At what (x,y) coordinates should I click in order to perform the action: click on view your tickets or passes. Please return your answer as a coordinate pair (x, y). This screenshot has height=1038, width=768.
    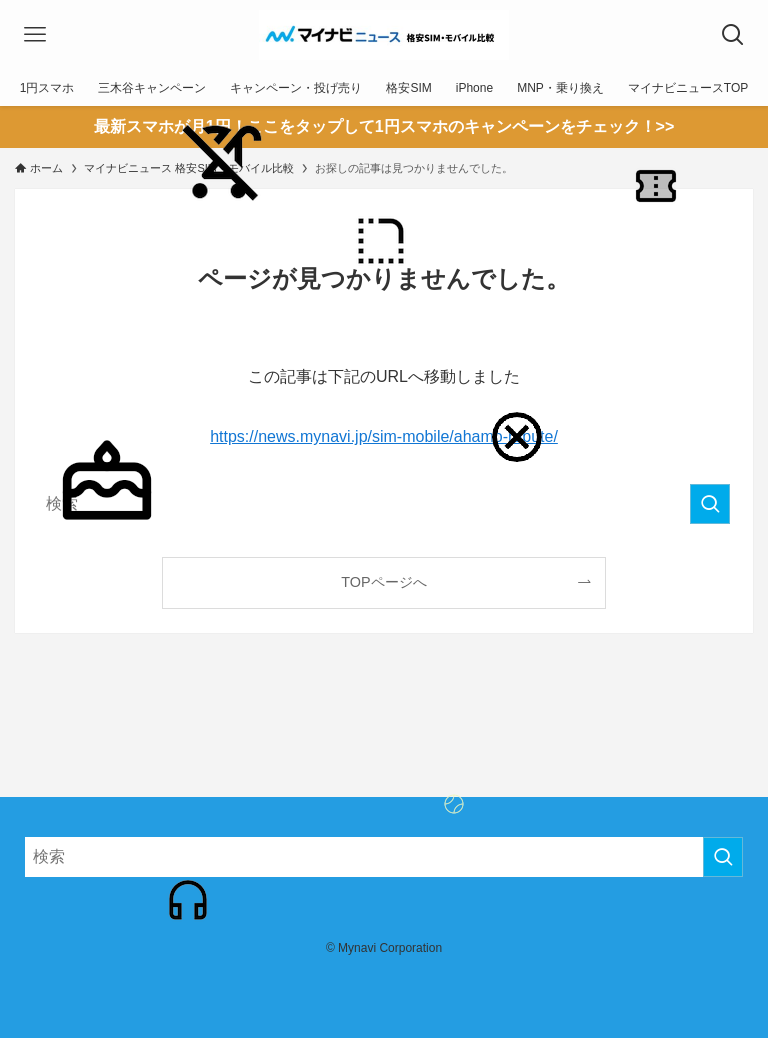
    Looking at the image, I should click on (656, 186).